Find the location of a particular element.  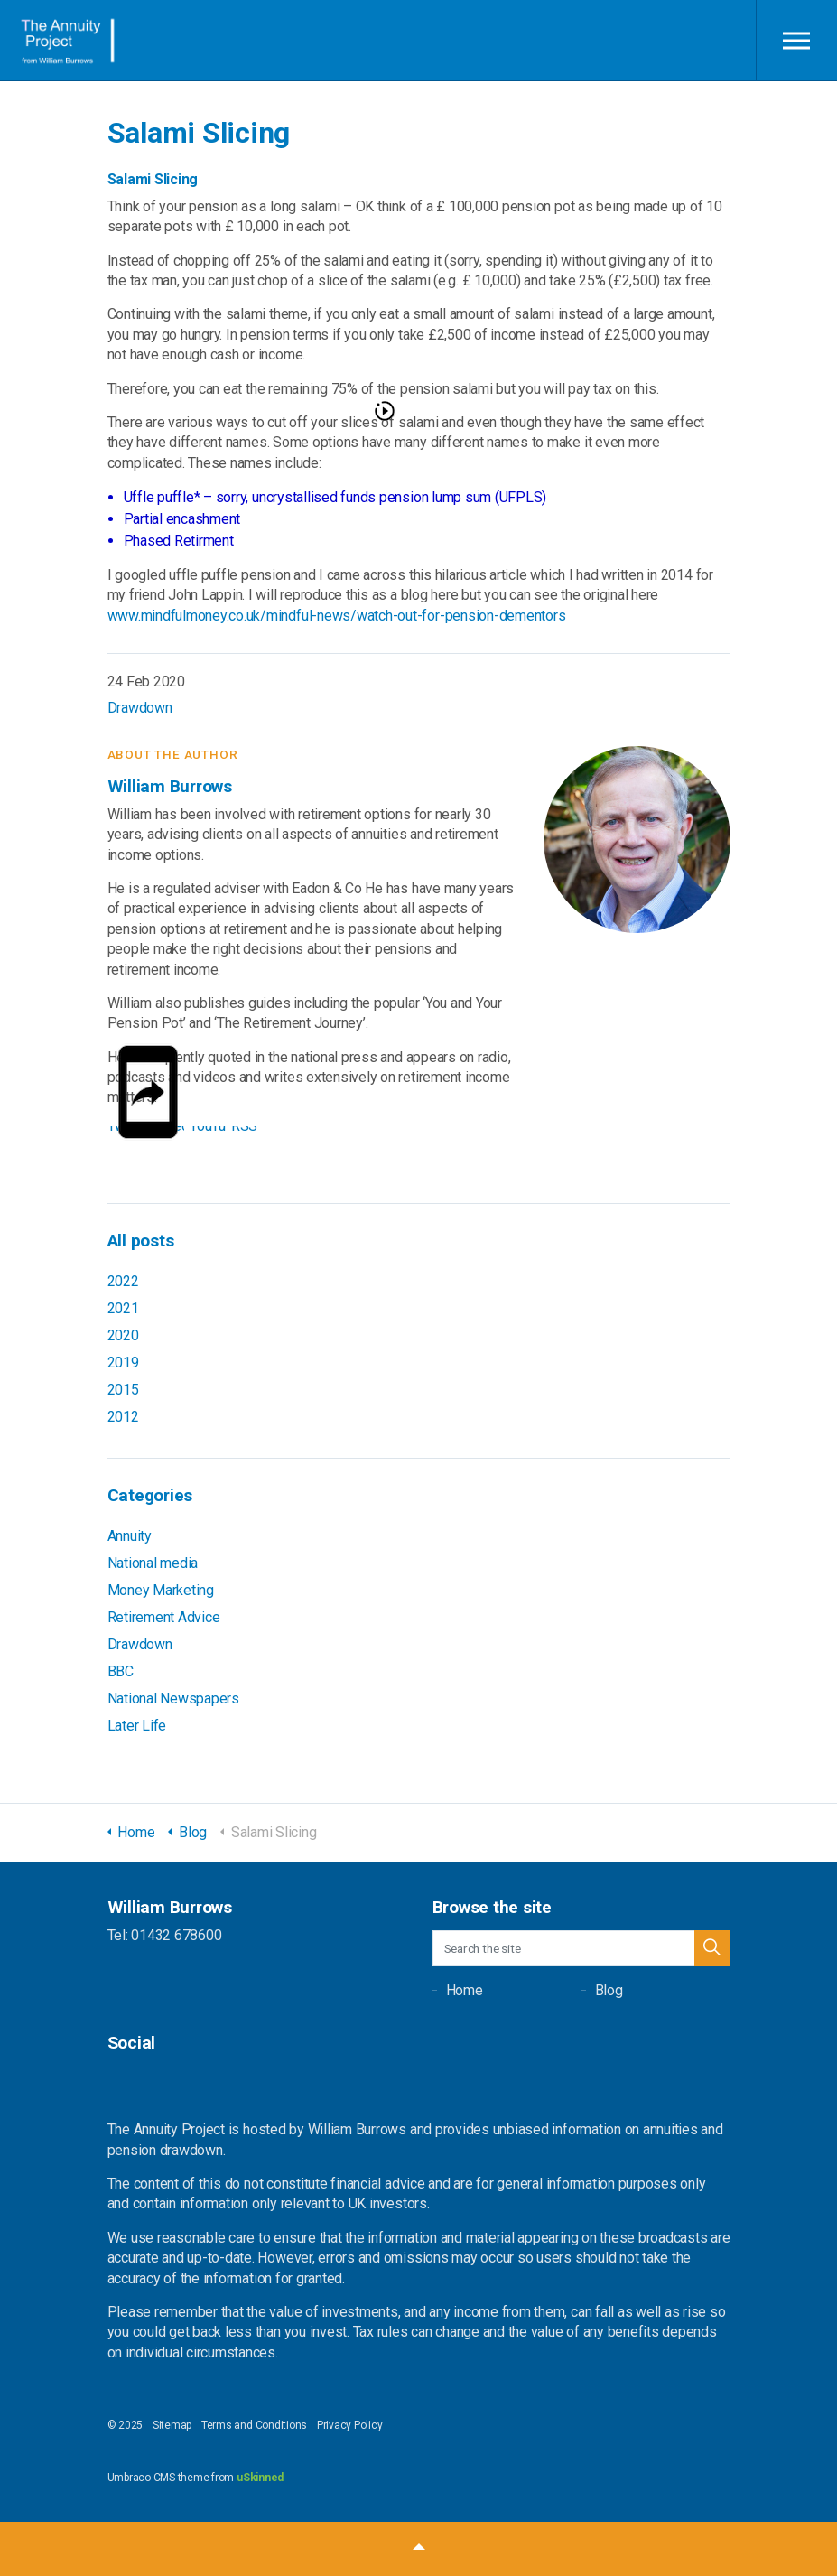

share your mobile screen with others is located at coordinates (148, 1092).